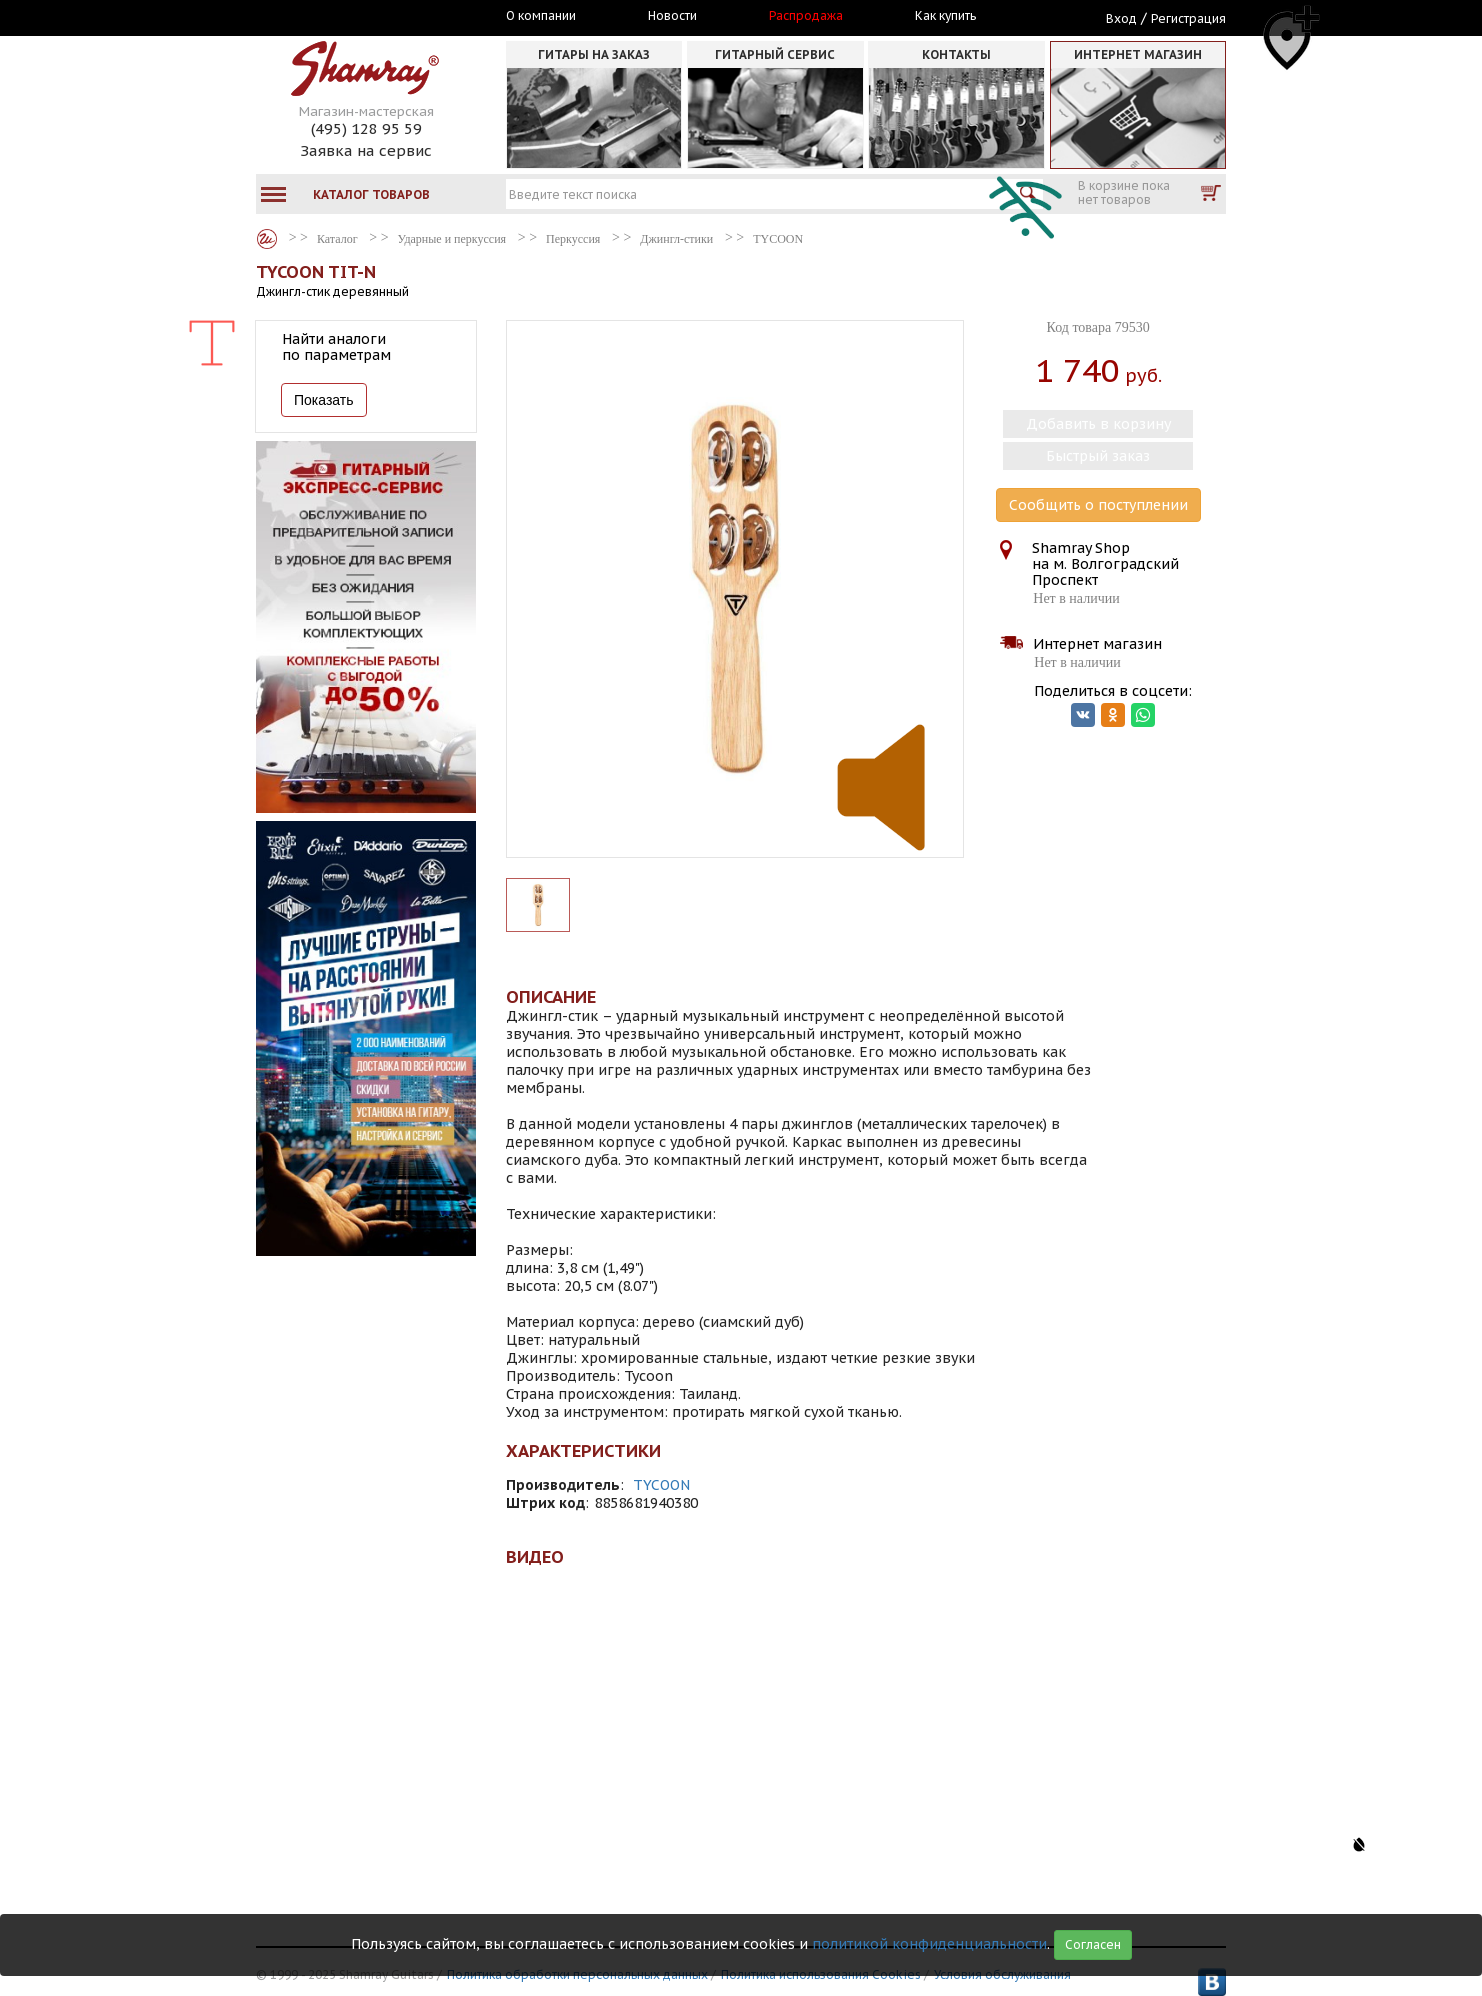 The image size is (1482, 1996). I want to click on indicates no wifi connection available, so click(1025, 207).